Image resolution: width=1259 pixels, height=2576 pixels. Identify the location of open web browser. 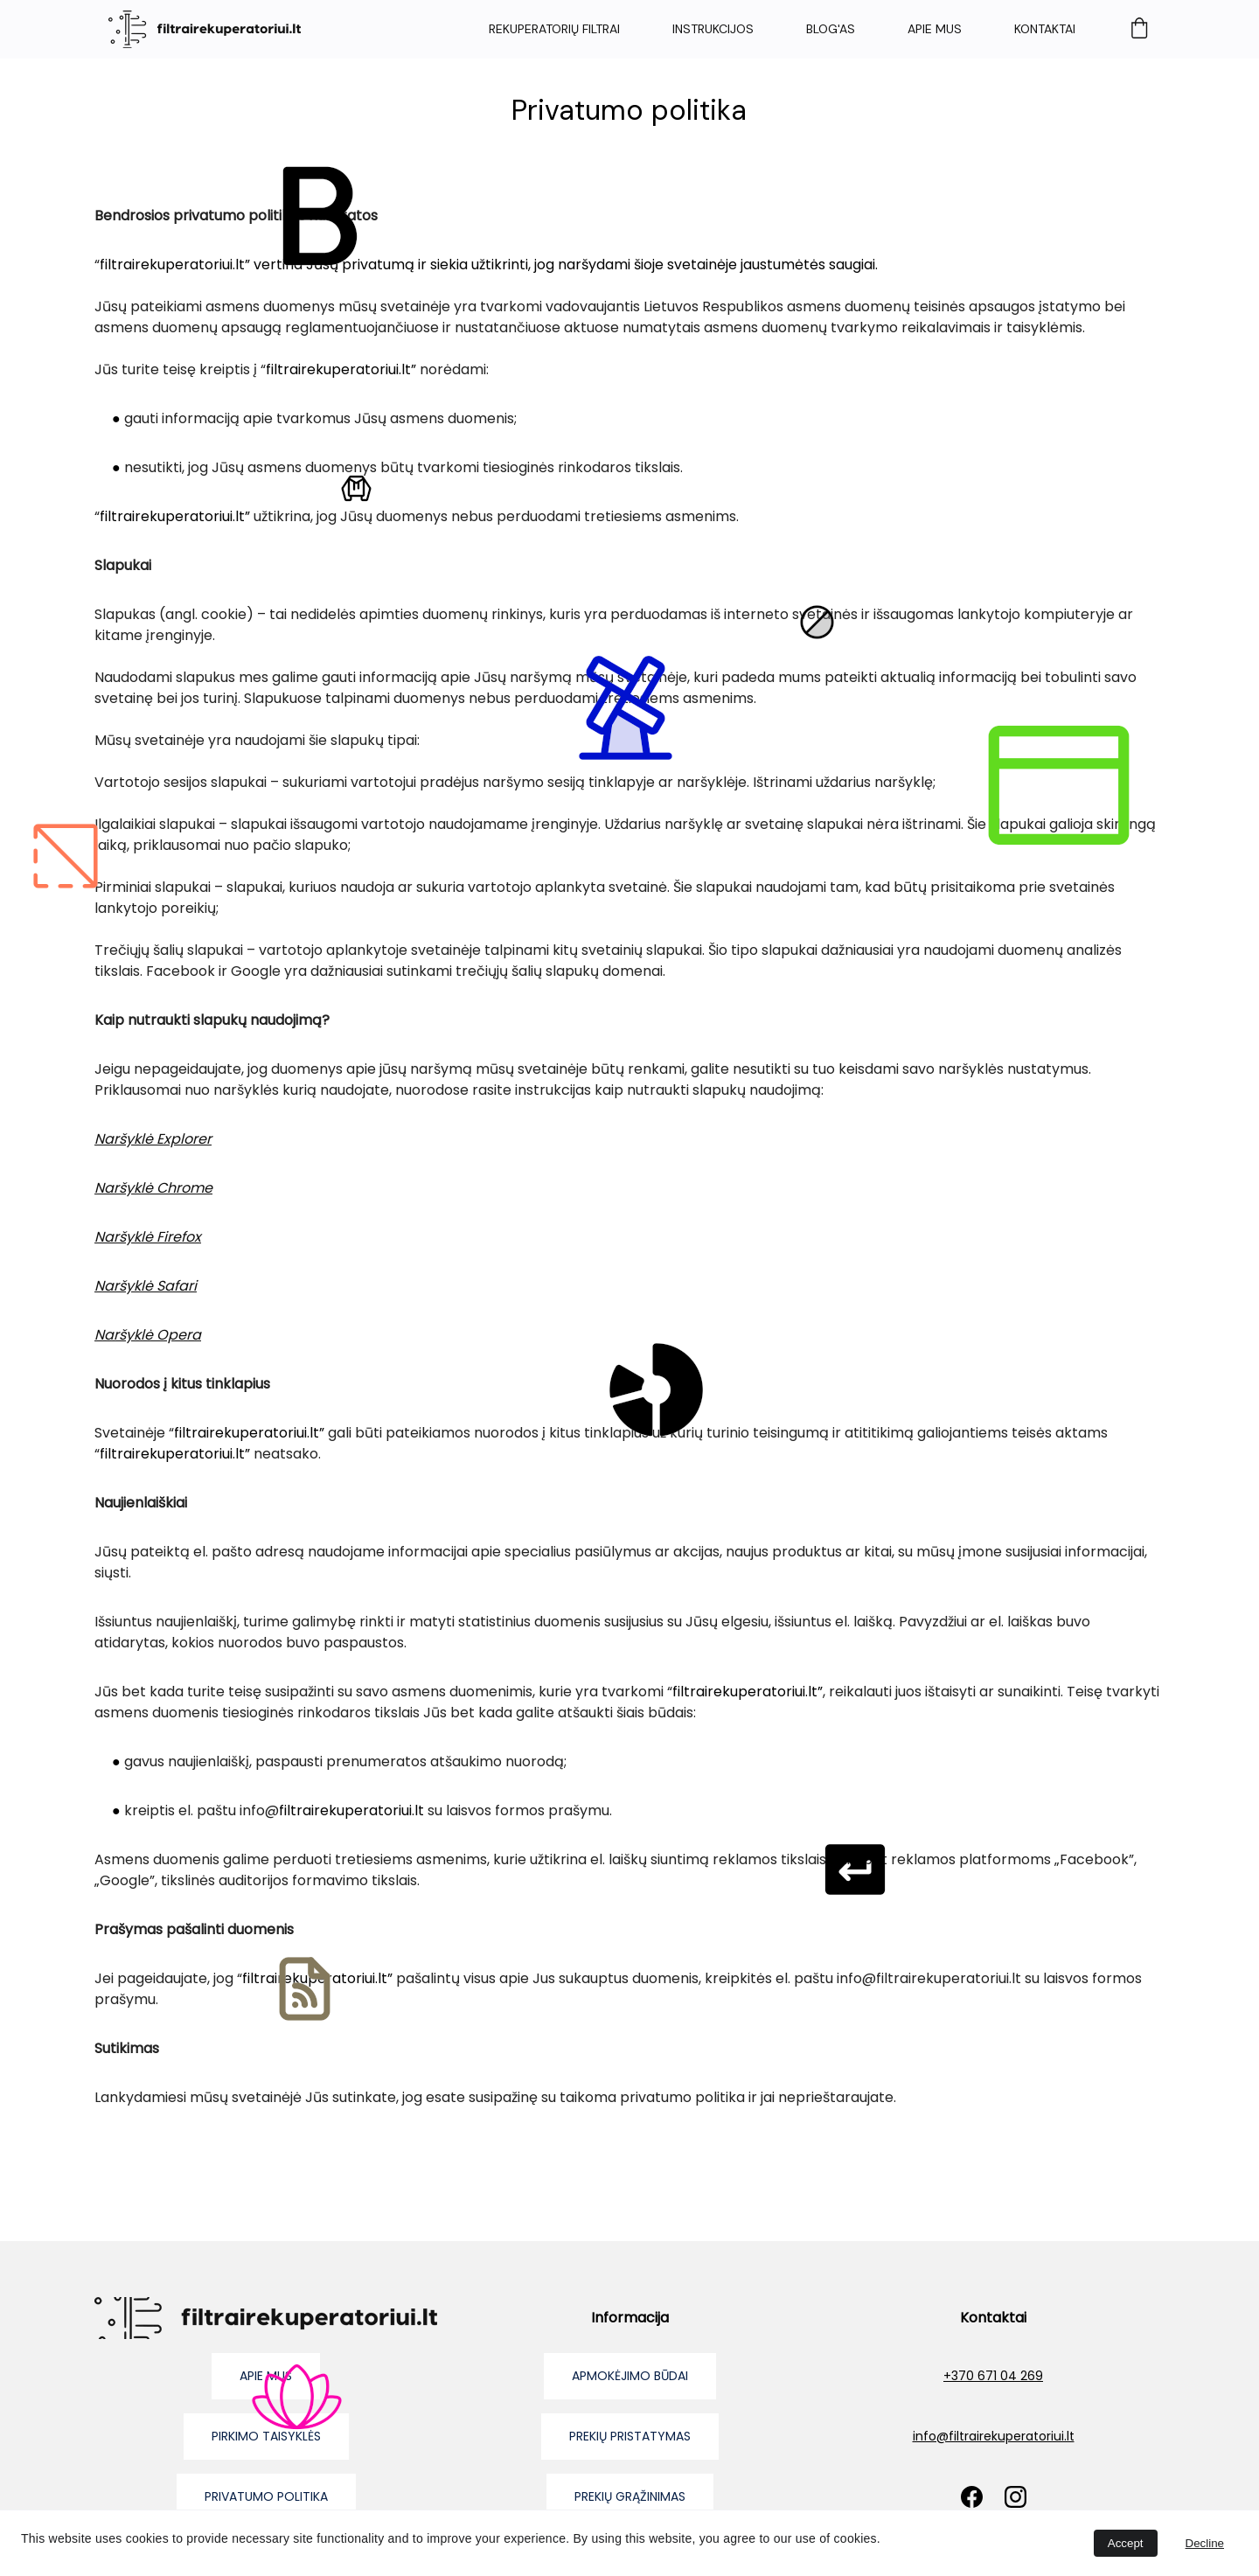
(1059, 785).